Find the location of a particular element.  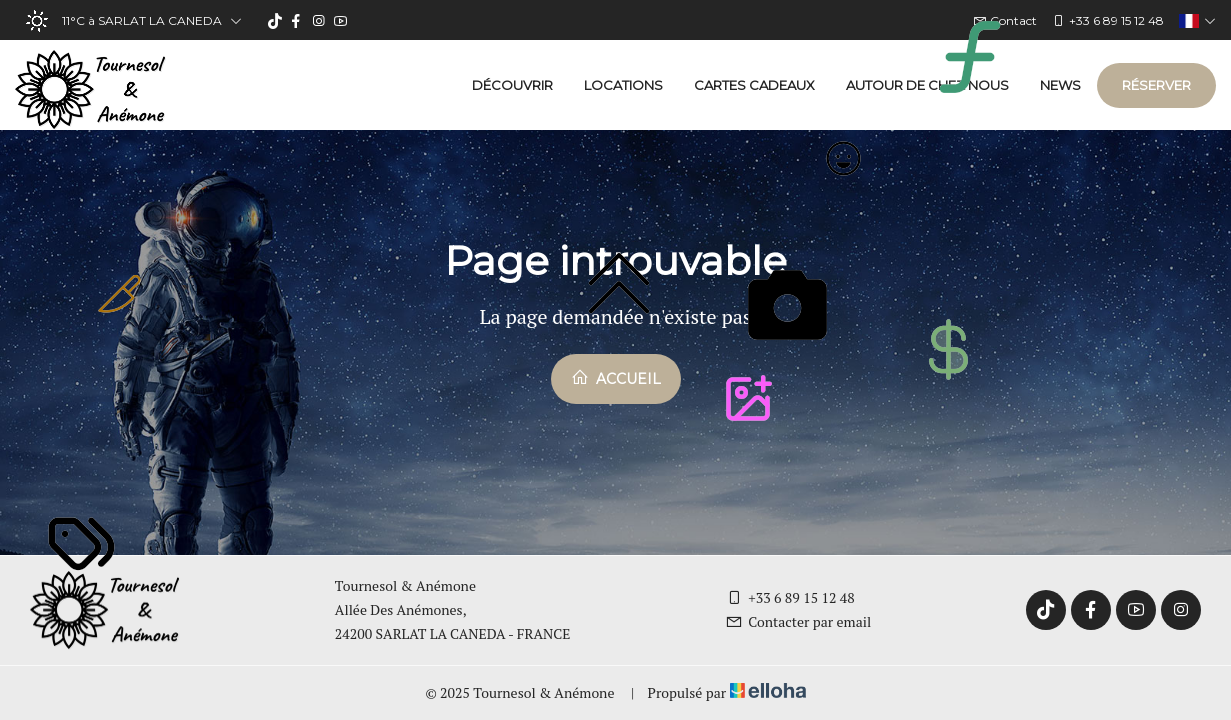

manage tags or labels is located at coordinates (81, 540).